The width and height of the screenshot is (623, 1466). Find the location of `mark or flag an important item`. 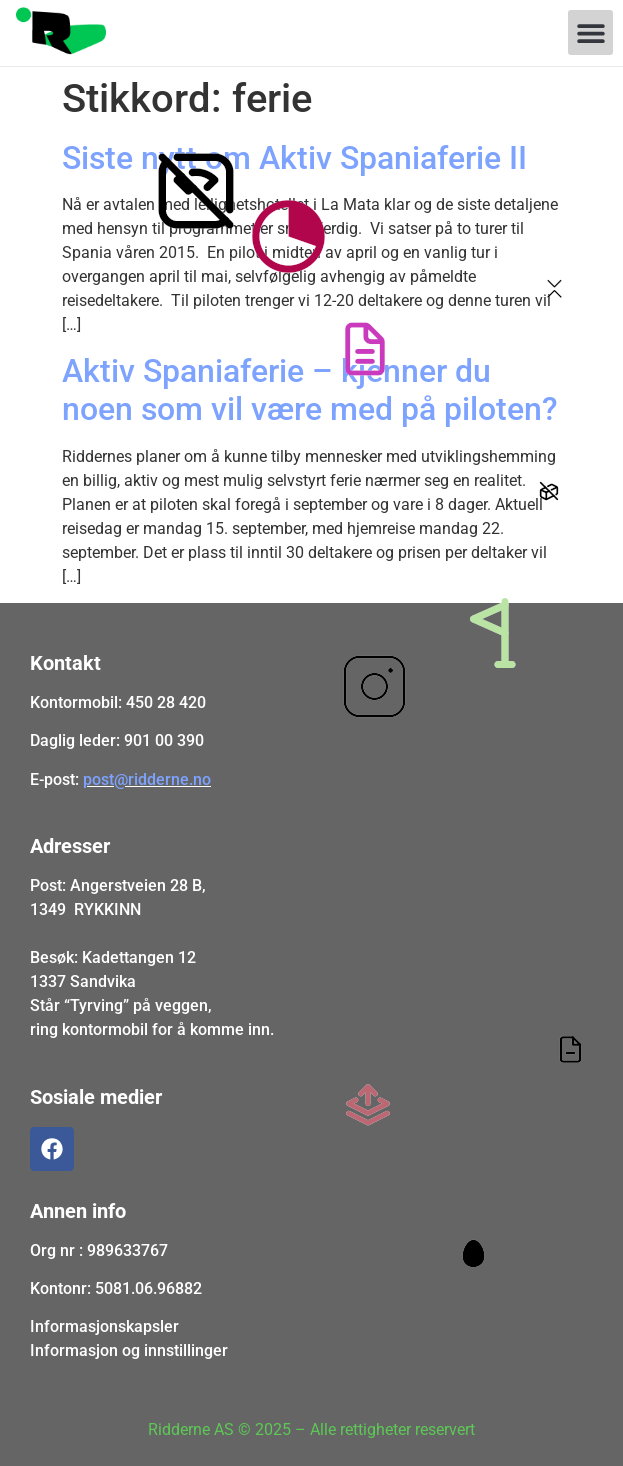

mark or flag an important item is located at coordinates (498, 633).